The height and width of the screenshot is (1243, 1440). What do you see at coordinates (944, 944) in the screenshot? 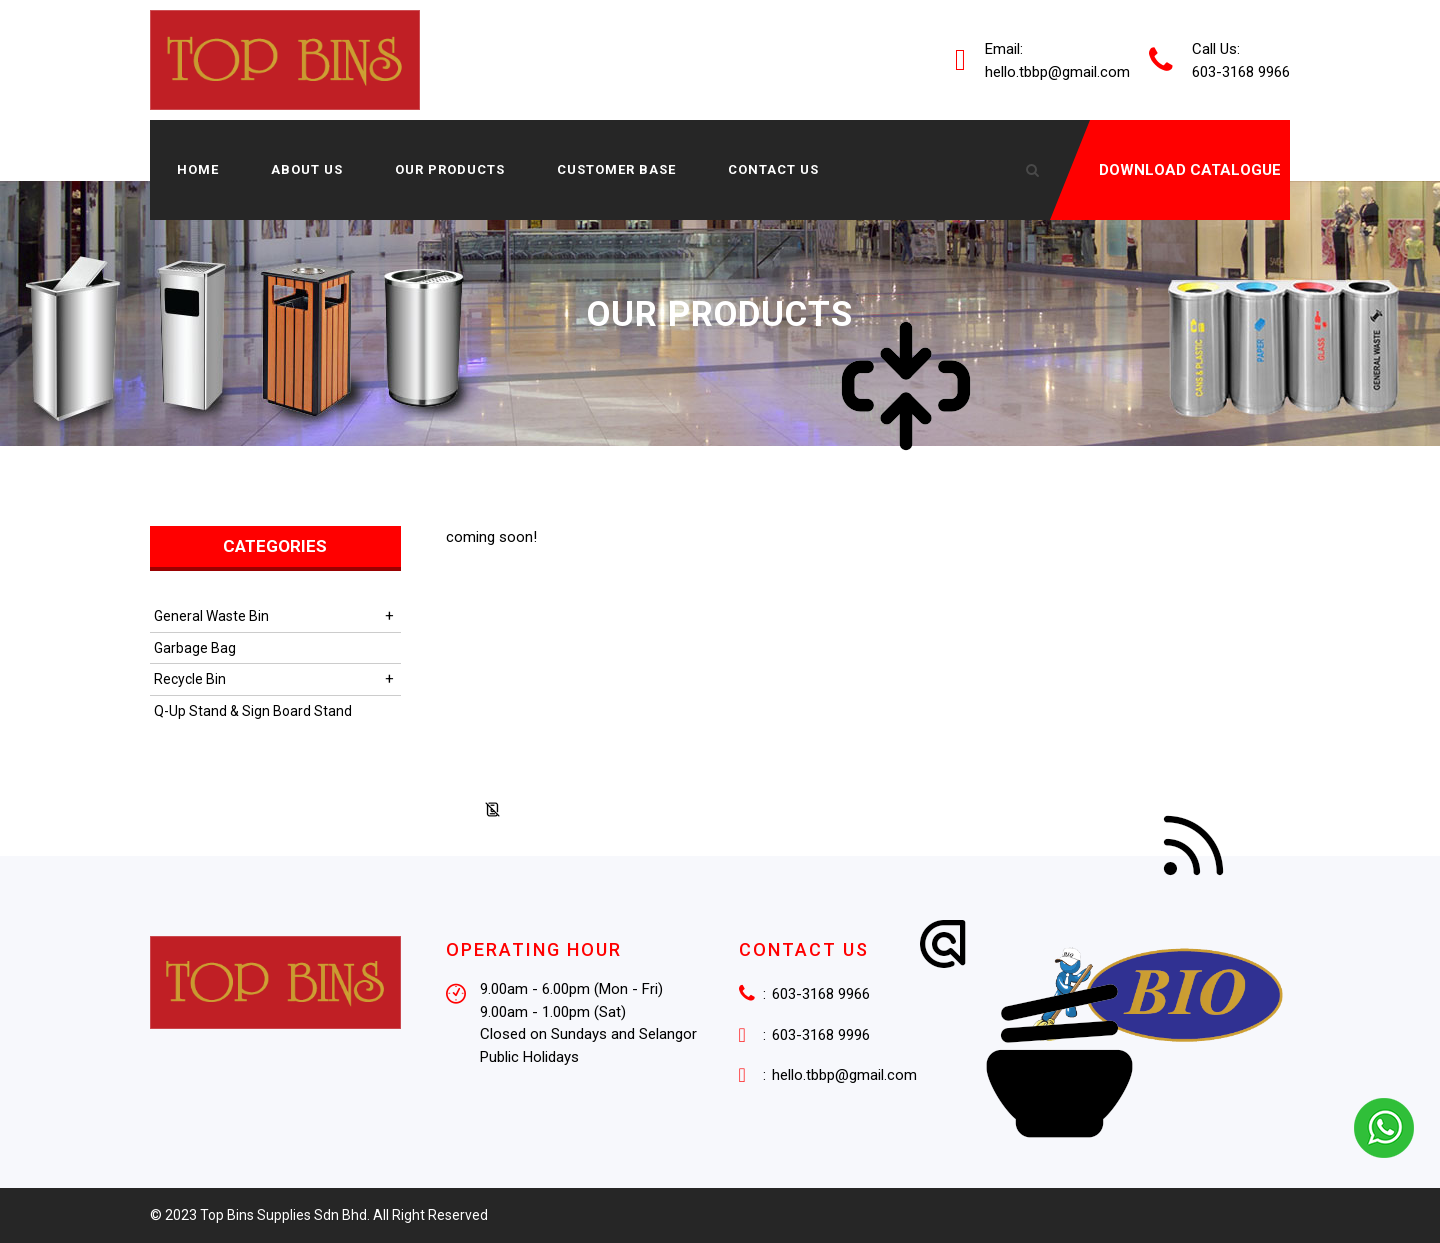
I see `access Algolia search services` at bounding box center [944, 944].